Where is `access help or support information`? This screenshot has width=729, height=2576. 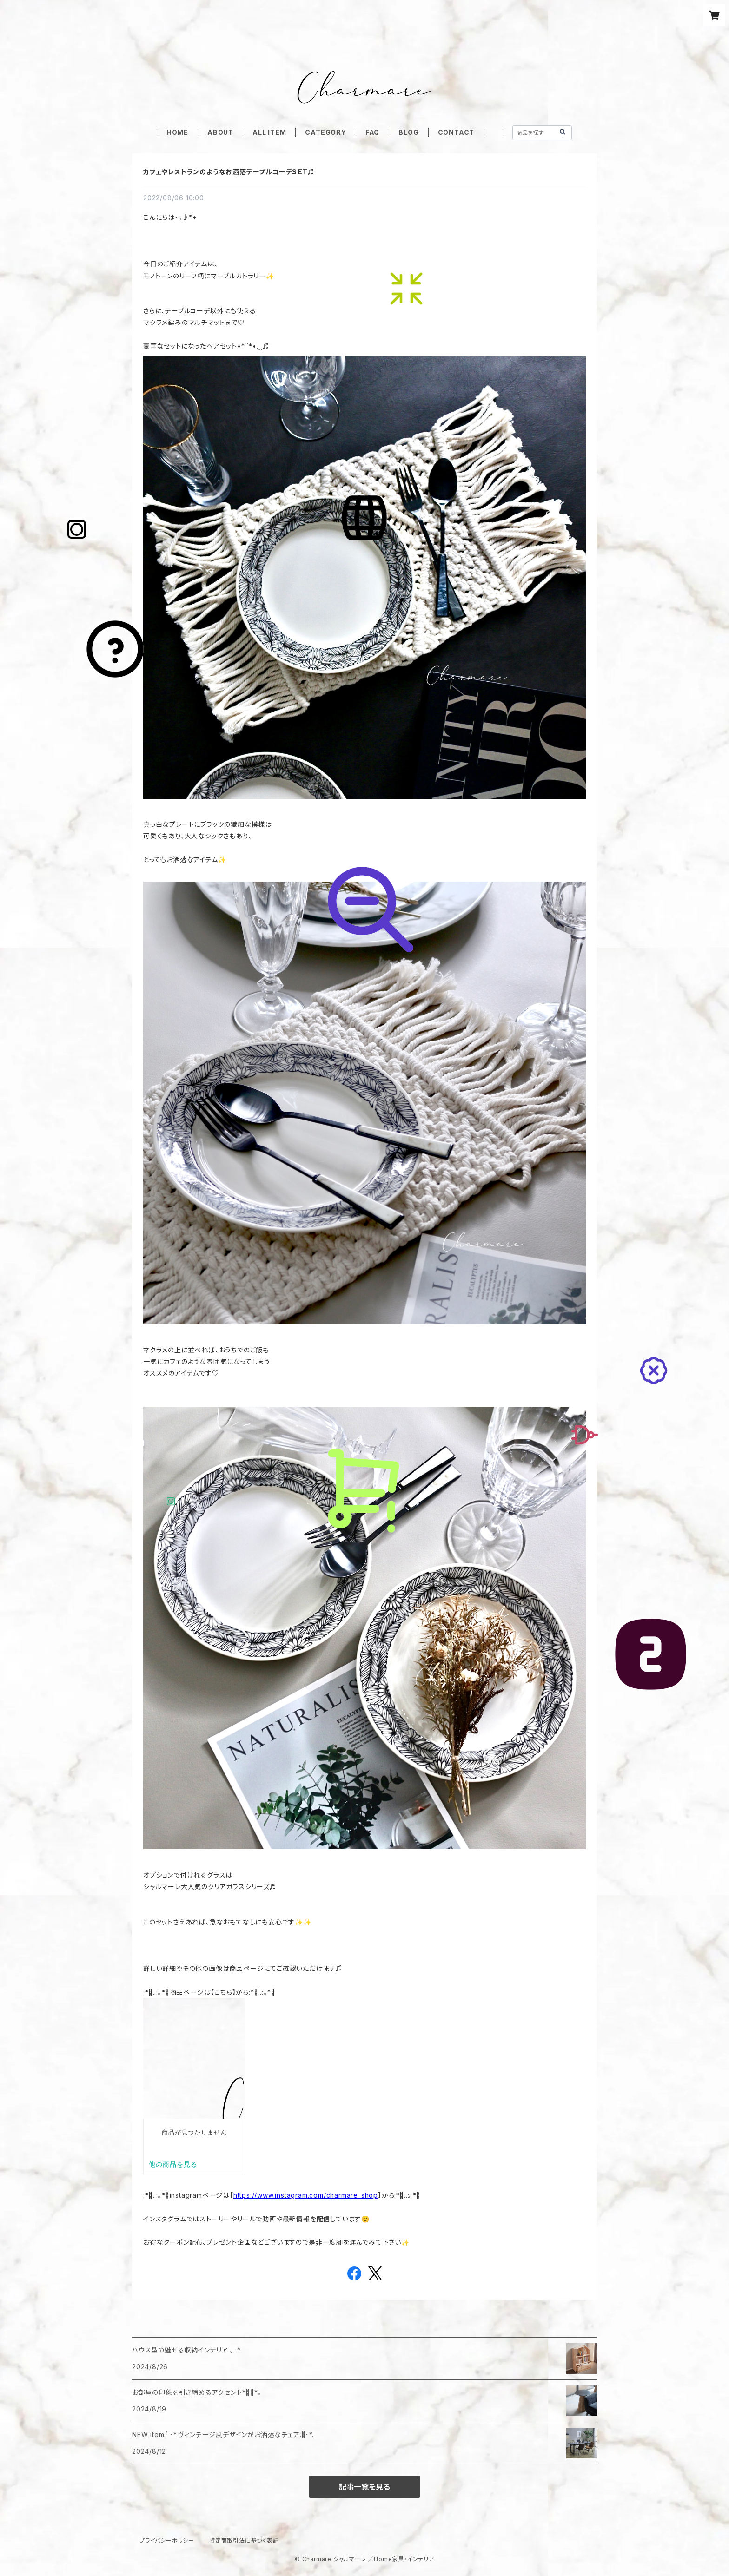
access help or support information is located at coordinates (115, 649).